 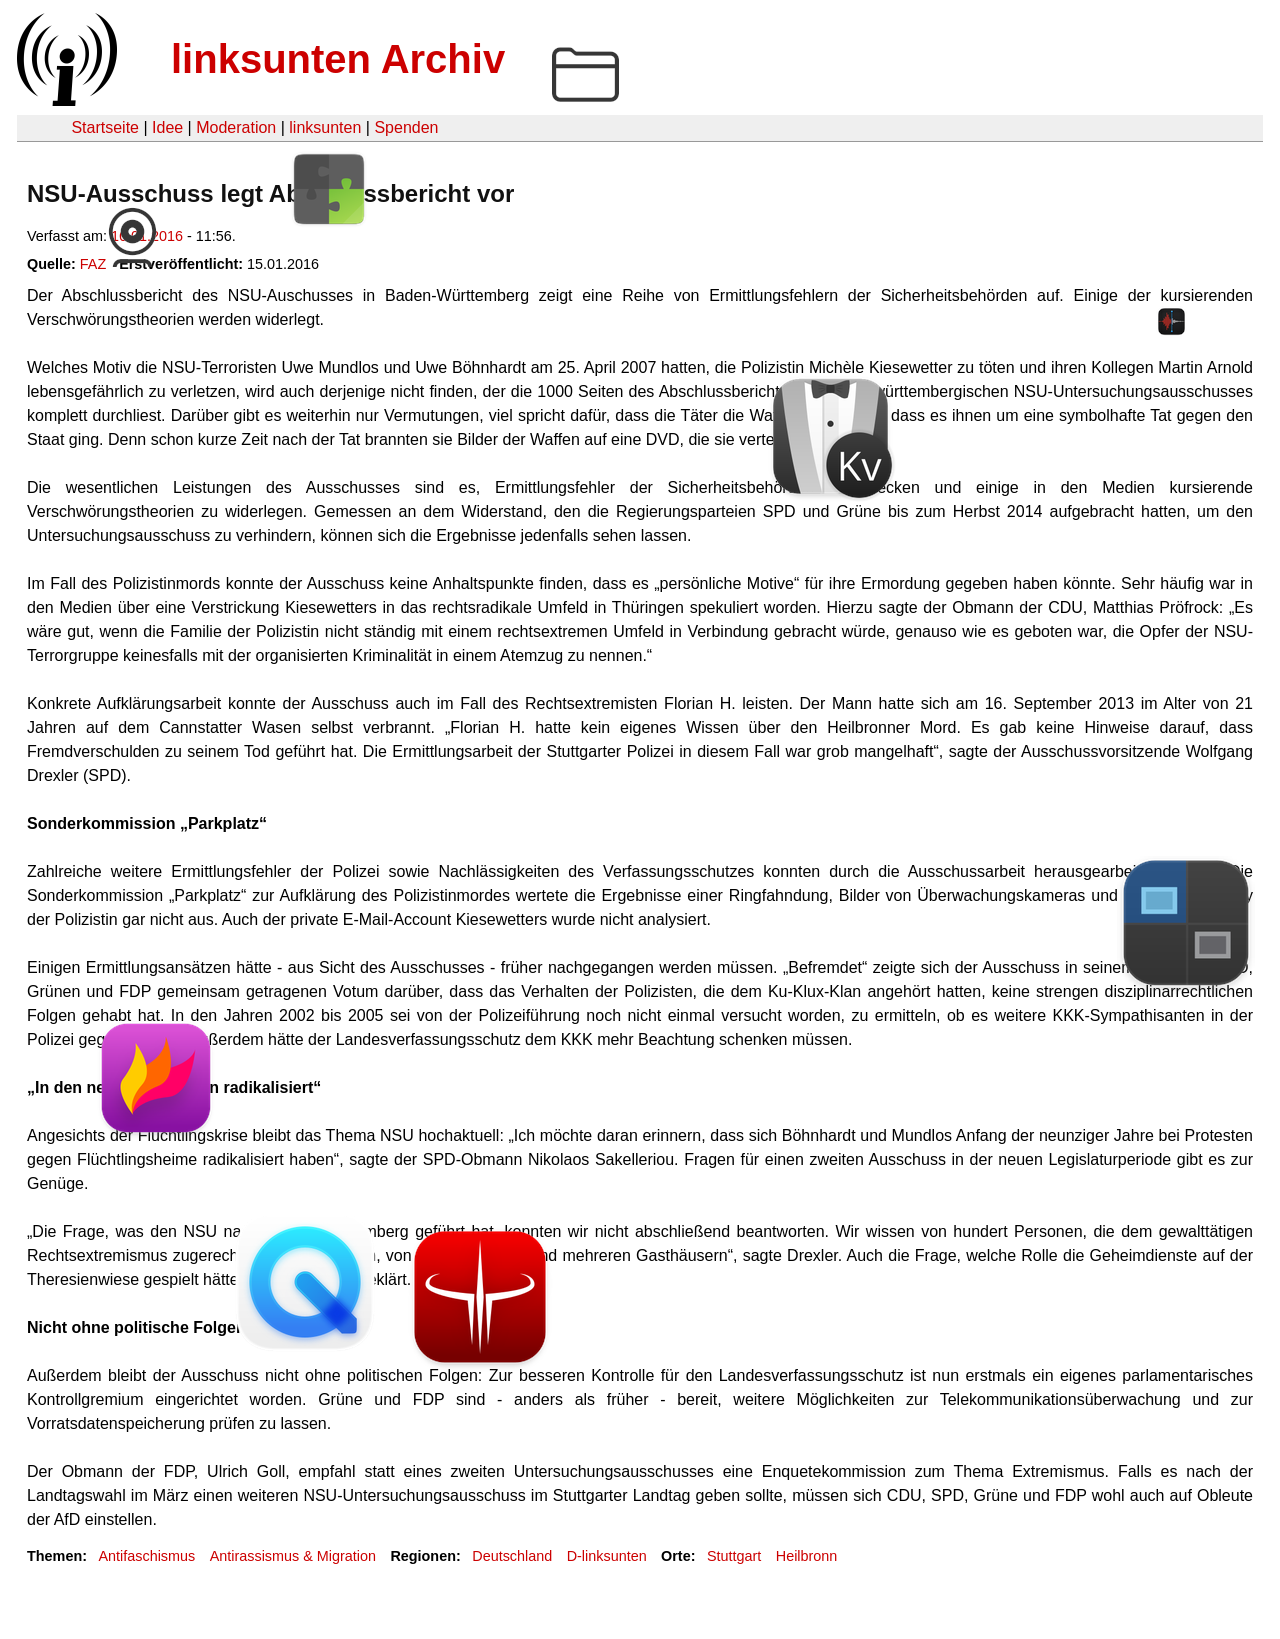 I want to click on open the extensions manager, so click(x=329, y=189).